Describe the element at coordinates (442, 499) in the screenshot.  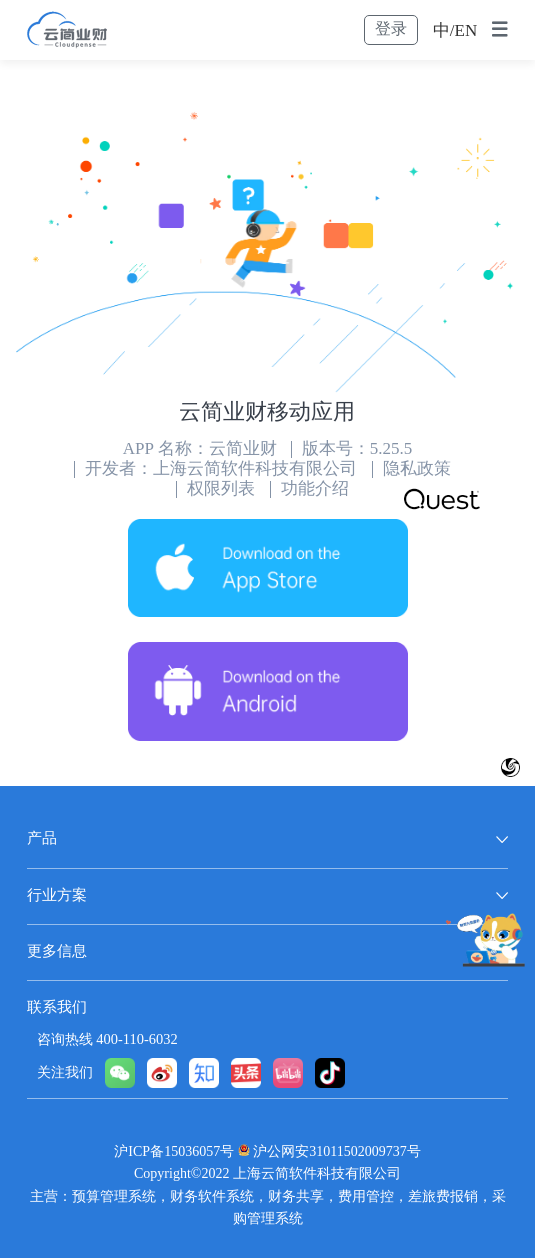
I see `Quest software or services branding` at that location.